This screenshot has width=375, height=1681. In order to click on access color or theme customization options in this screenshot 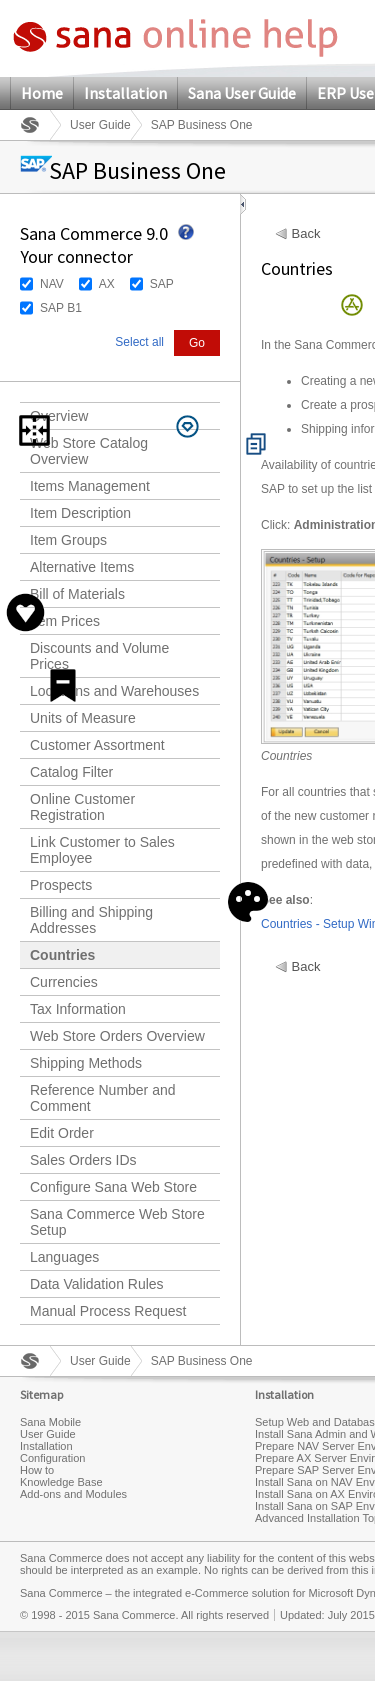, I will do `click(248, 902)`.